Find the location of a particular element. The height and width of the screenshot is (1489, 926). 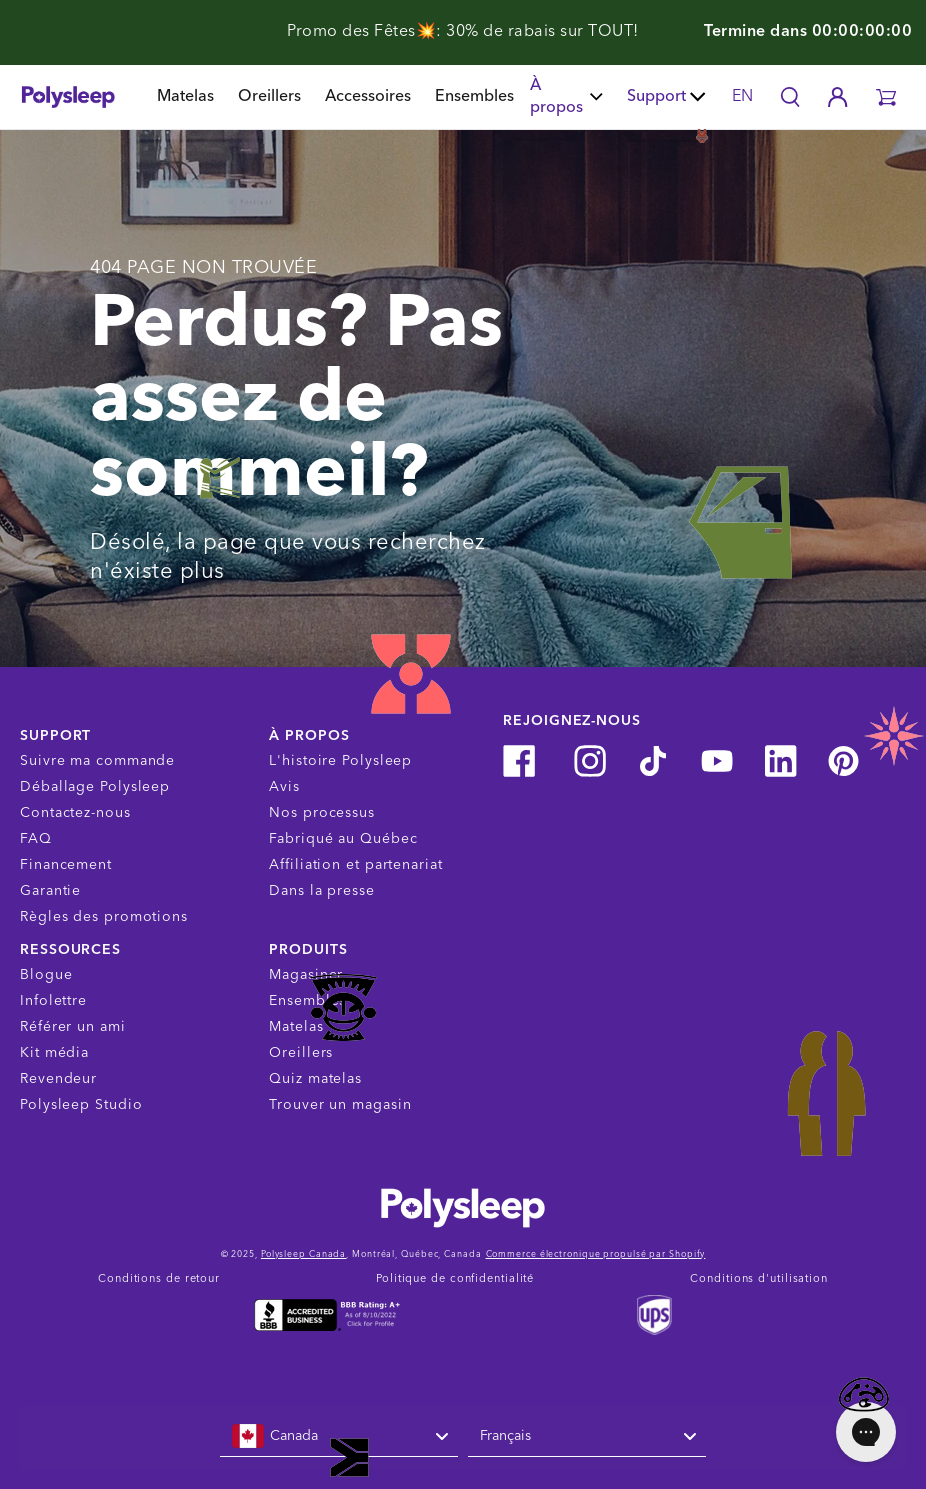

radiation or hazard warning indicator is located at coordinates (411, 674).